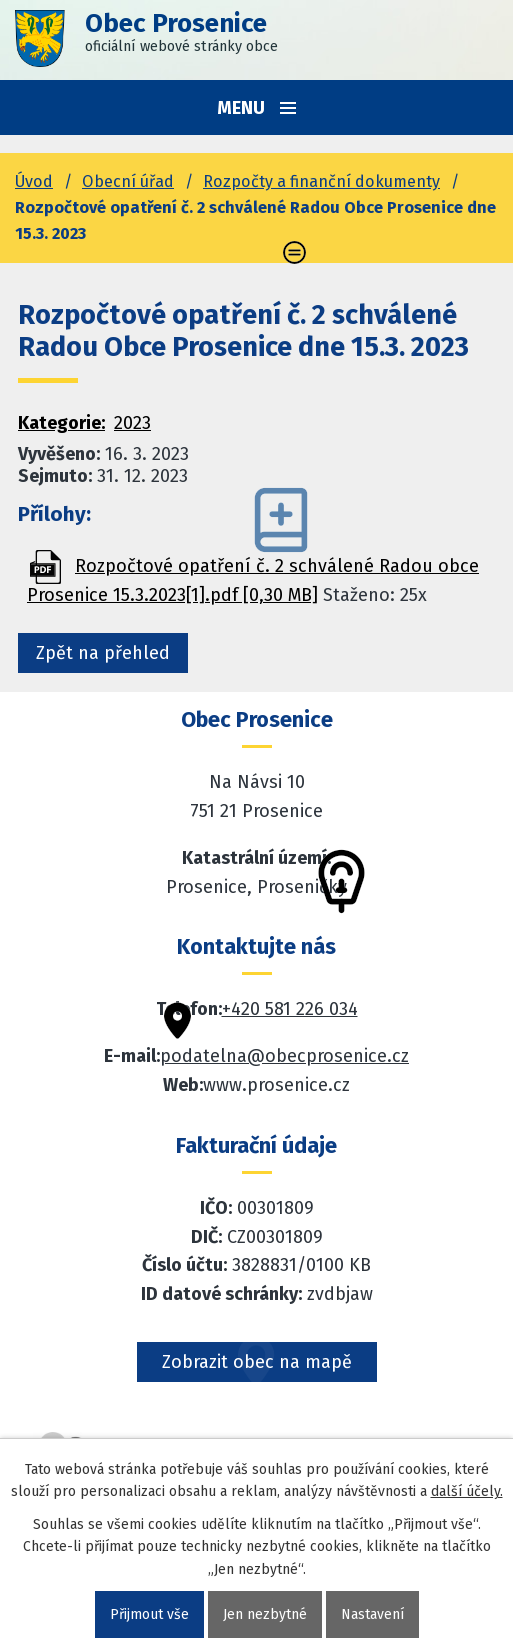 The width and height of the screenshot is (513, 1648). I want to click on view current location on map, so click(177, 1020).